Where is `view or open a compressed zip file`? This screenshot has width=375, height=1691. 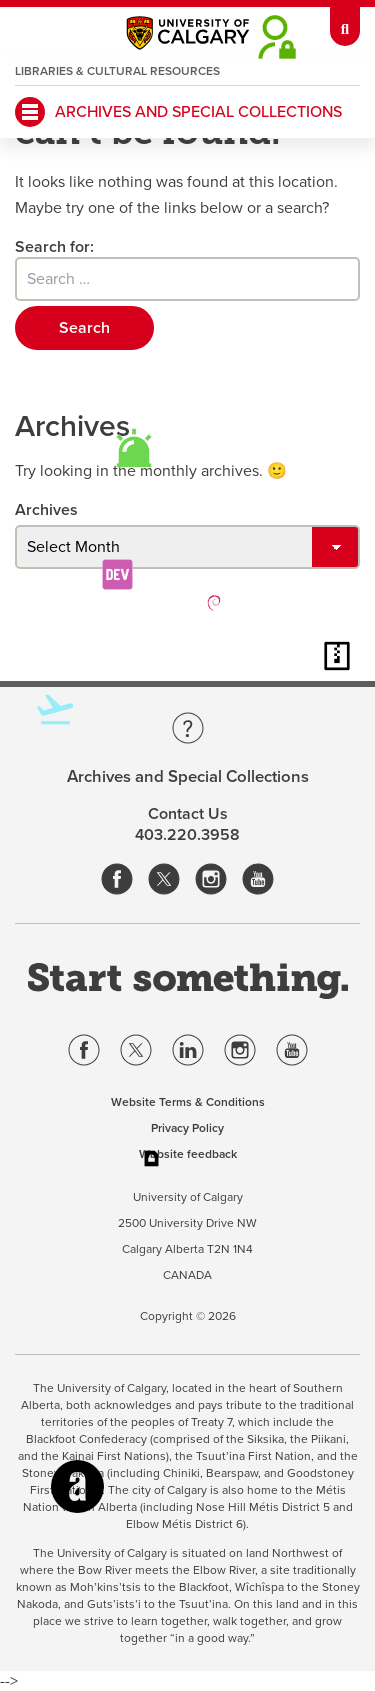 view or open a compressed zip file is located at coordinates (337, 656).